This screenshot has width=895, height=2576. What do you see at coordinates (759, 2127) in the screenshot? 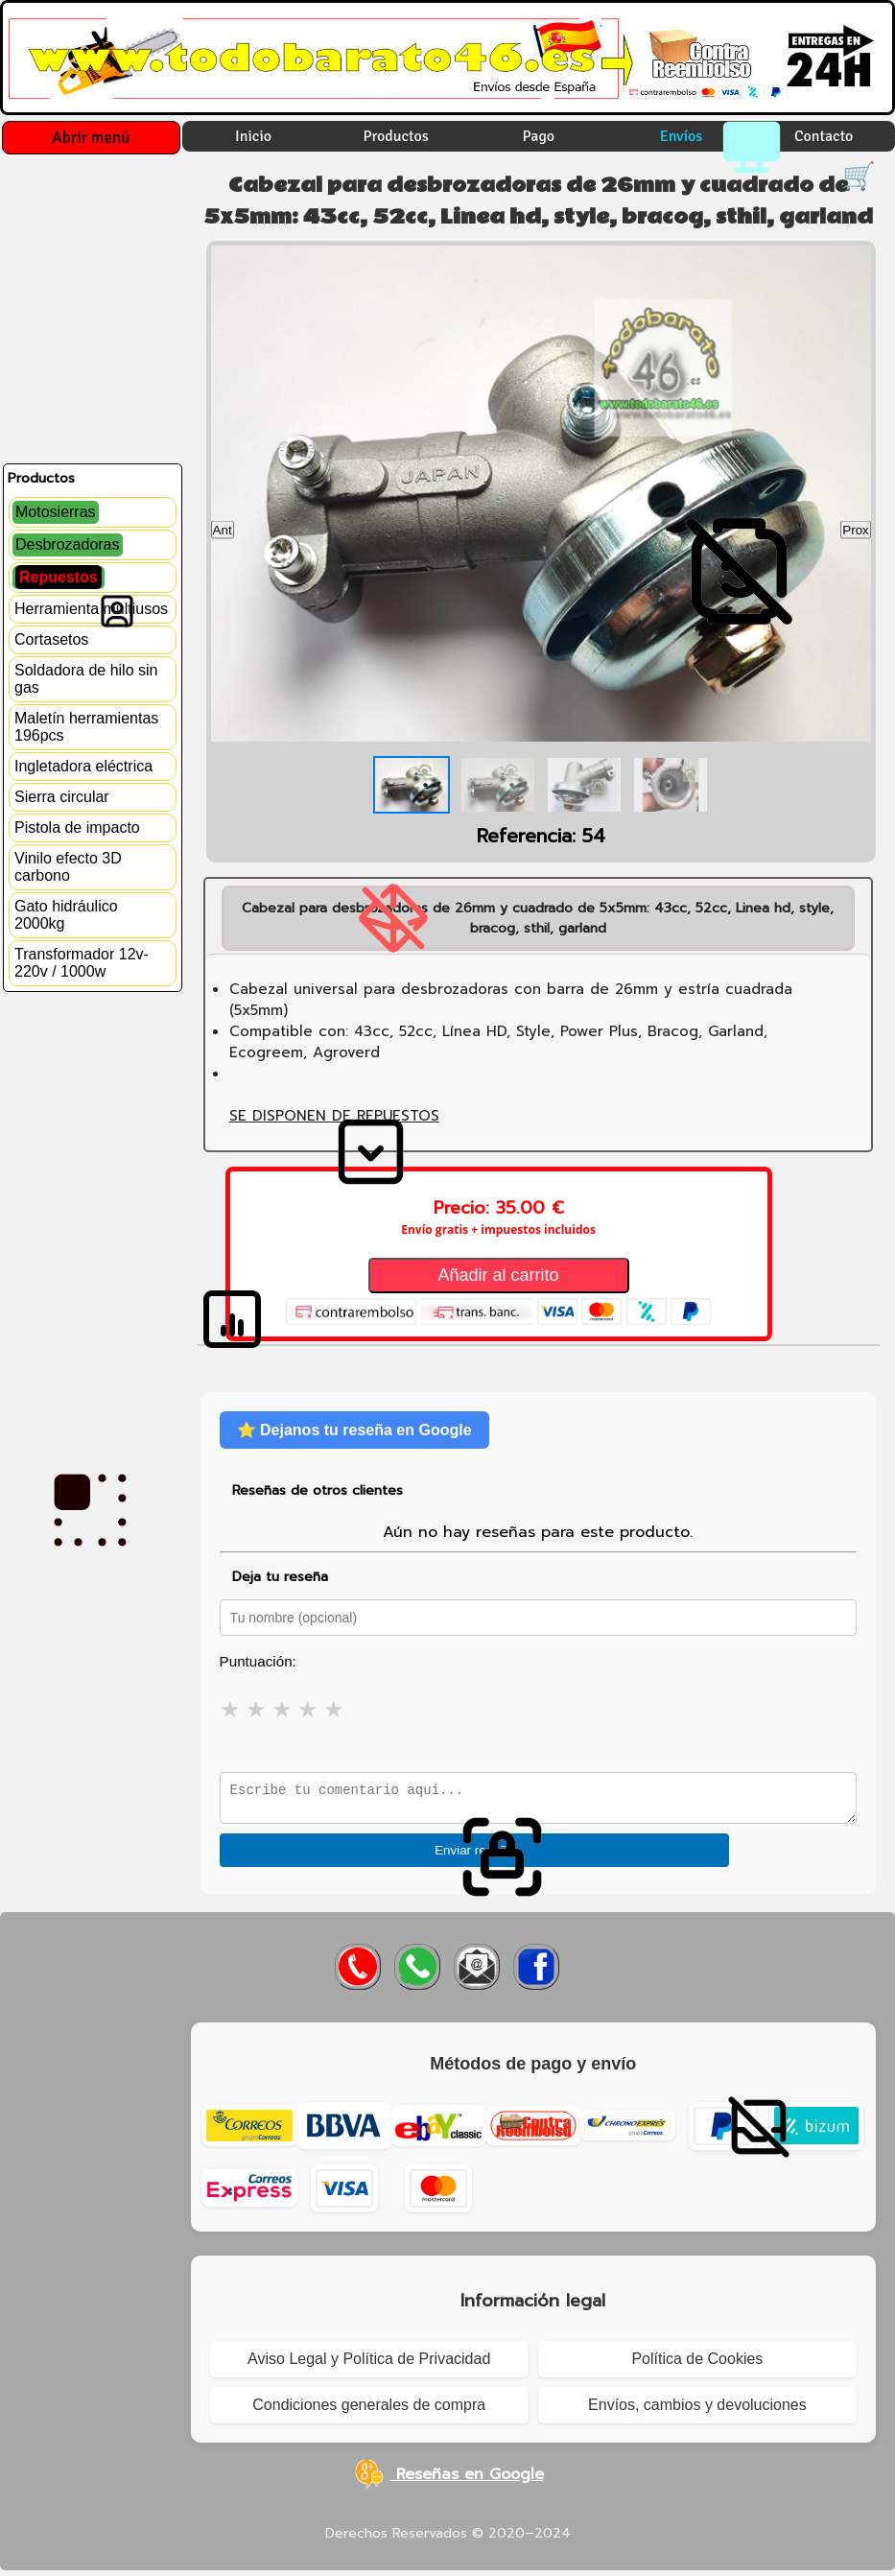
I see `inbox disabled or unavailable` at bounding box center [759, 2127].